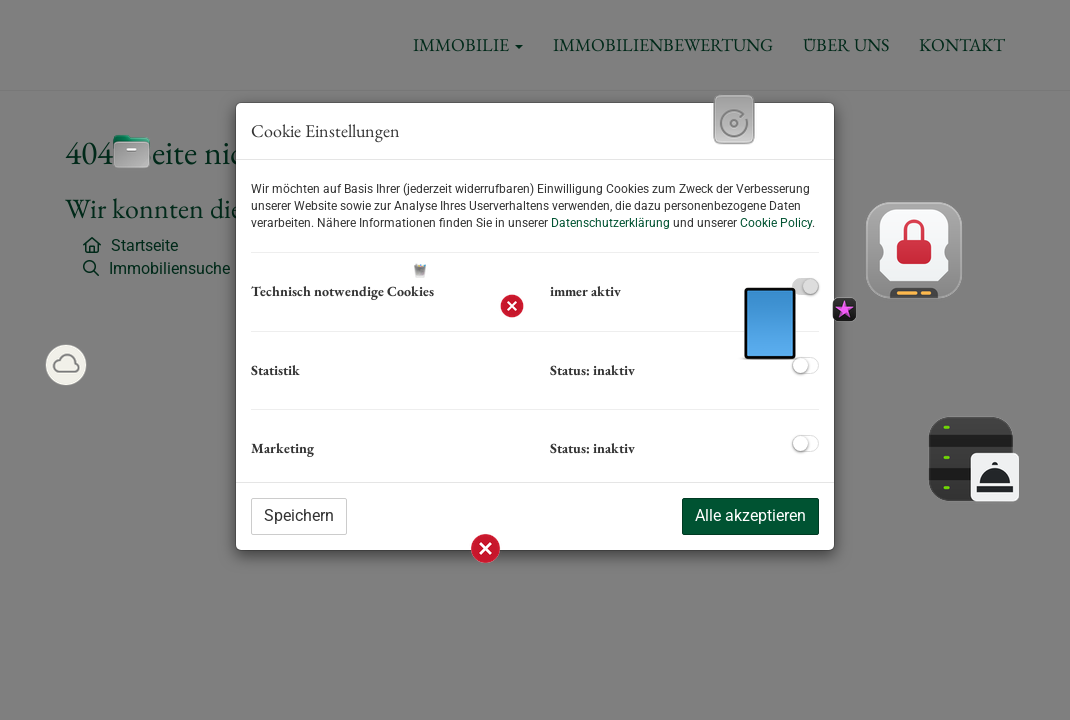 This screenshot has width=1070, height=720. Describe the element at coordinates (66, 365) in the screenshot. I see `indicates file is synced with Dropbox cloud storage` at that location.